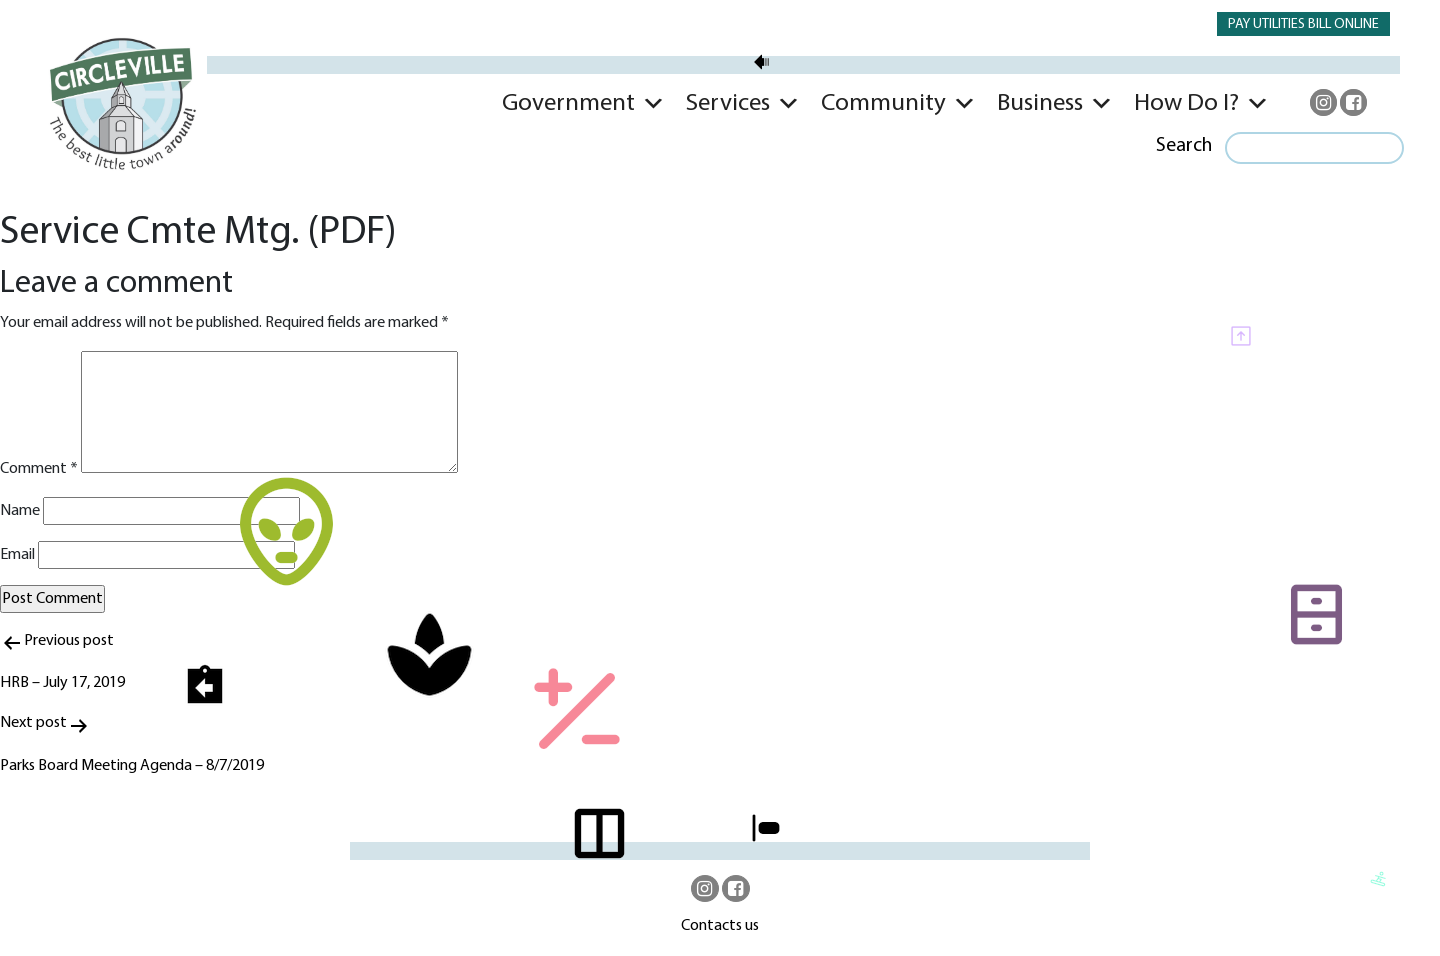 The image size is (1440, 956). What do you see at coordinates (577, 711) in the screenshot?
I see `toggle between adding and subtracting values` at bounding box center [577, 711].